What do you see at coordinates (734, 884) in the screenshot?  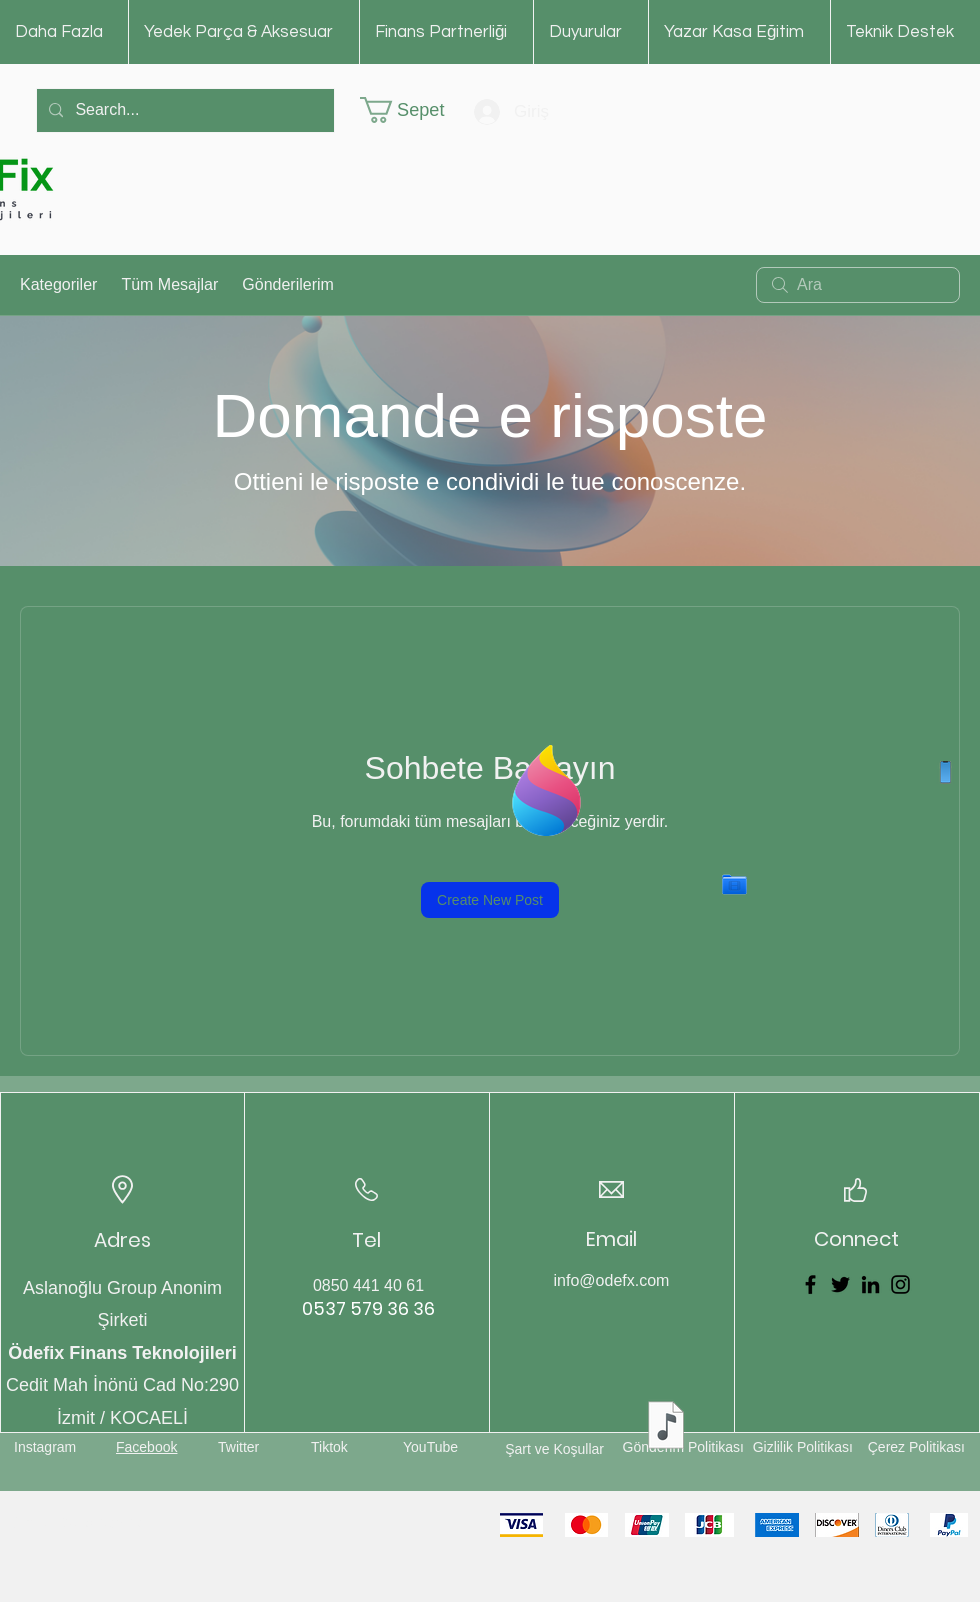 I see `open your videos folder` at bounding box center [734, 884].